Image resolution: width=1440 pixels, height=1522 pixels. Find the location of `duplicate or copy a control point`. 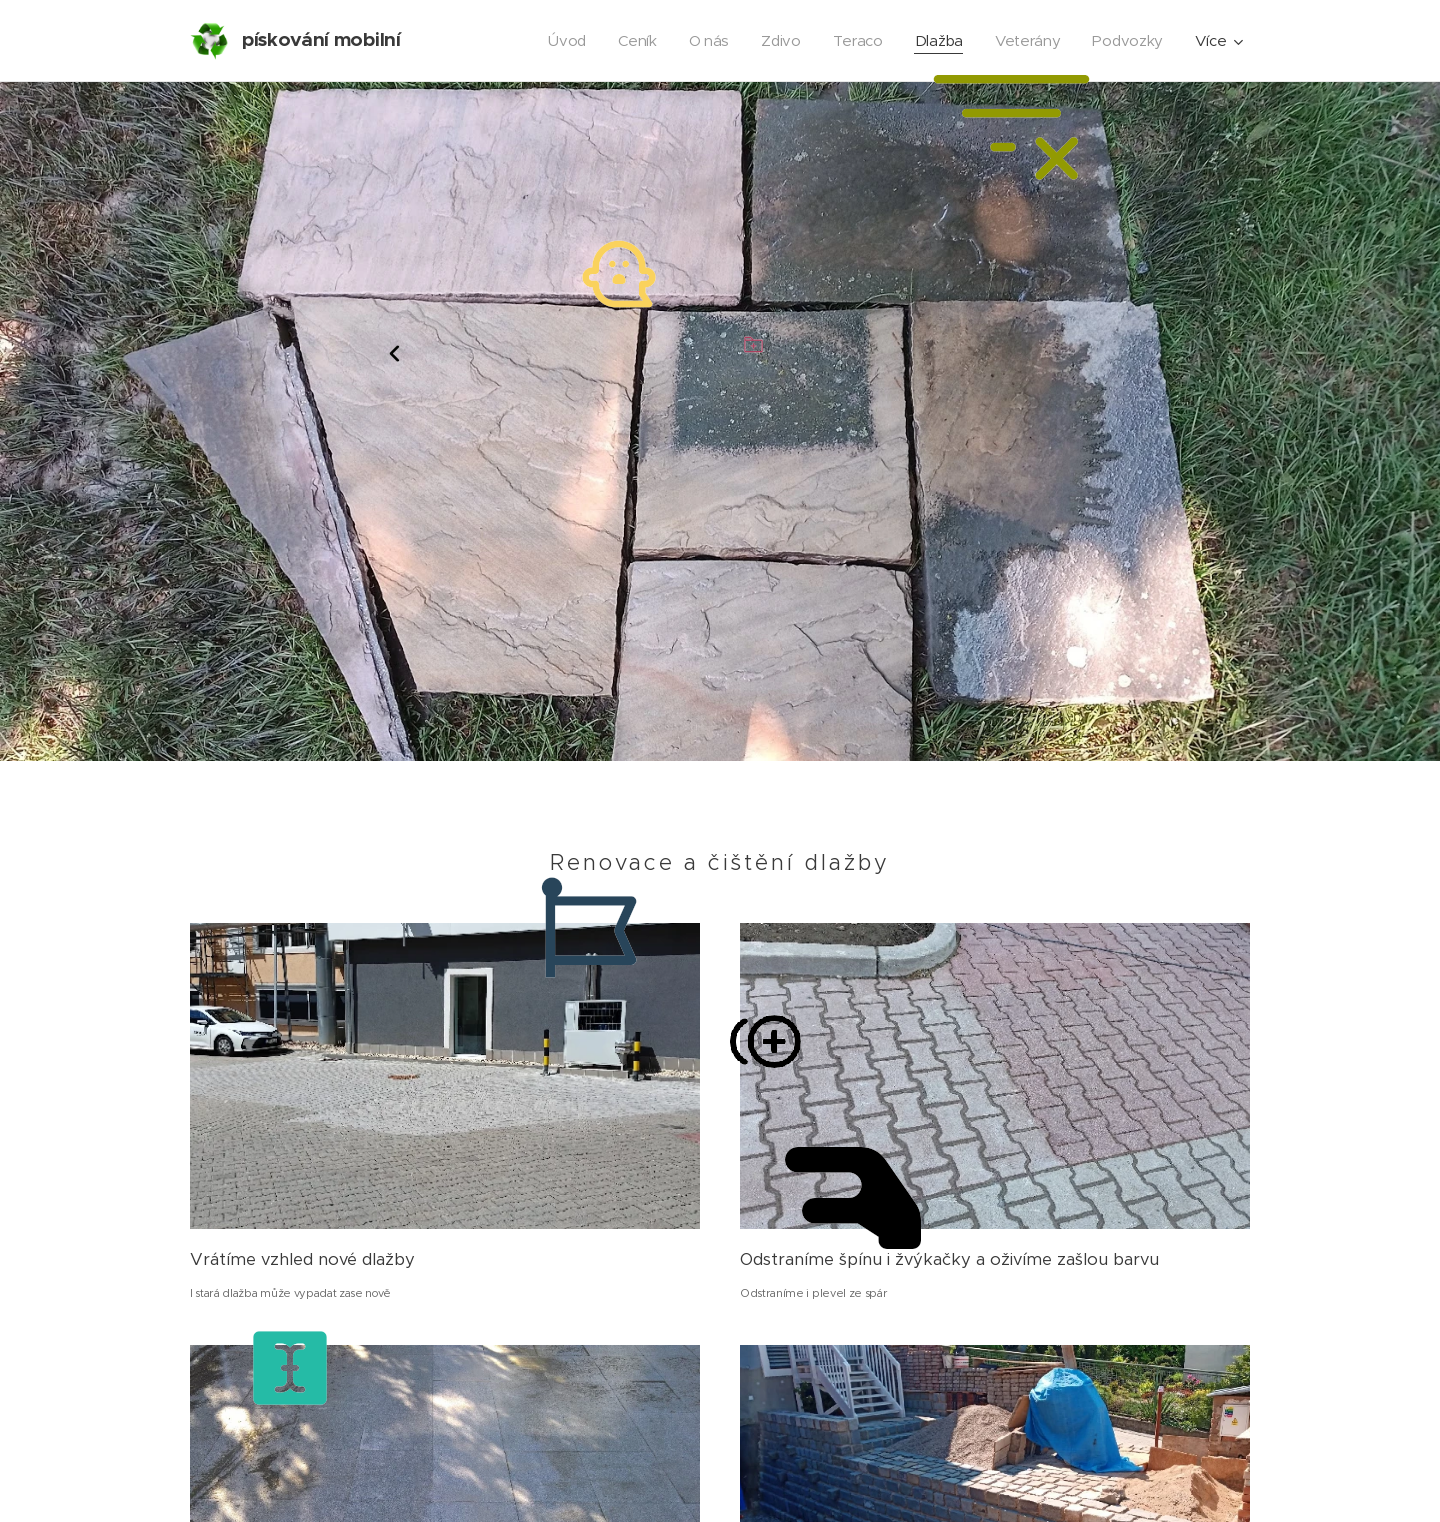

duplicate or copy a control point is located at coordinates (765, 1041).